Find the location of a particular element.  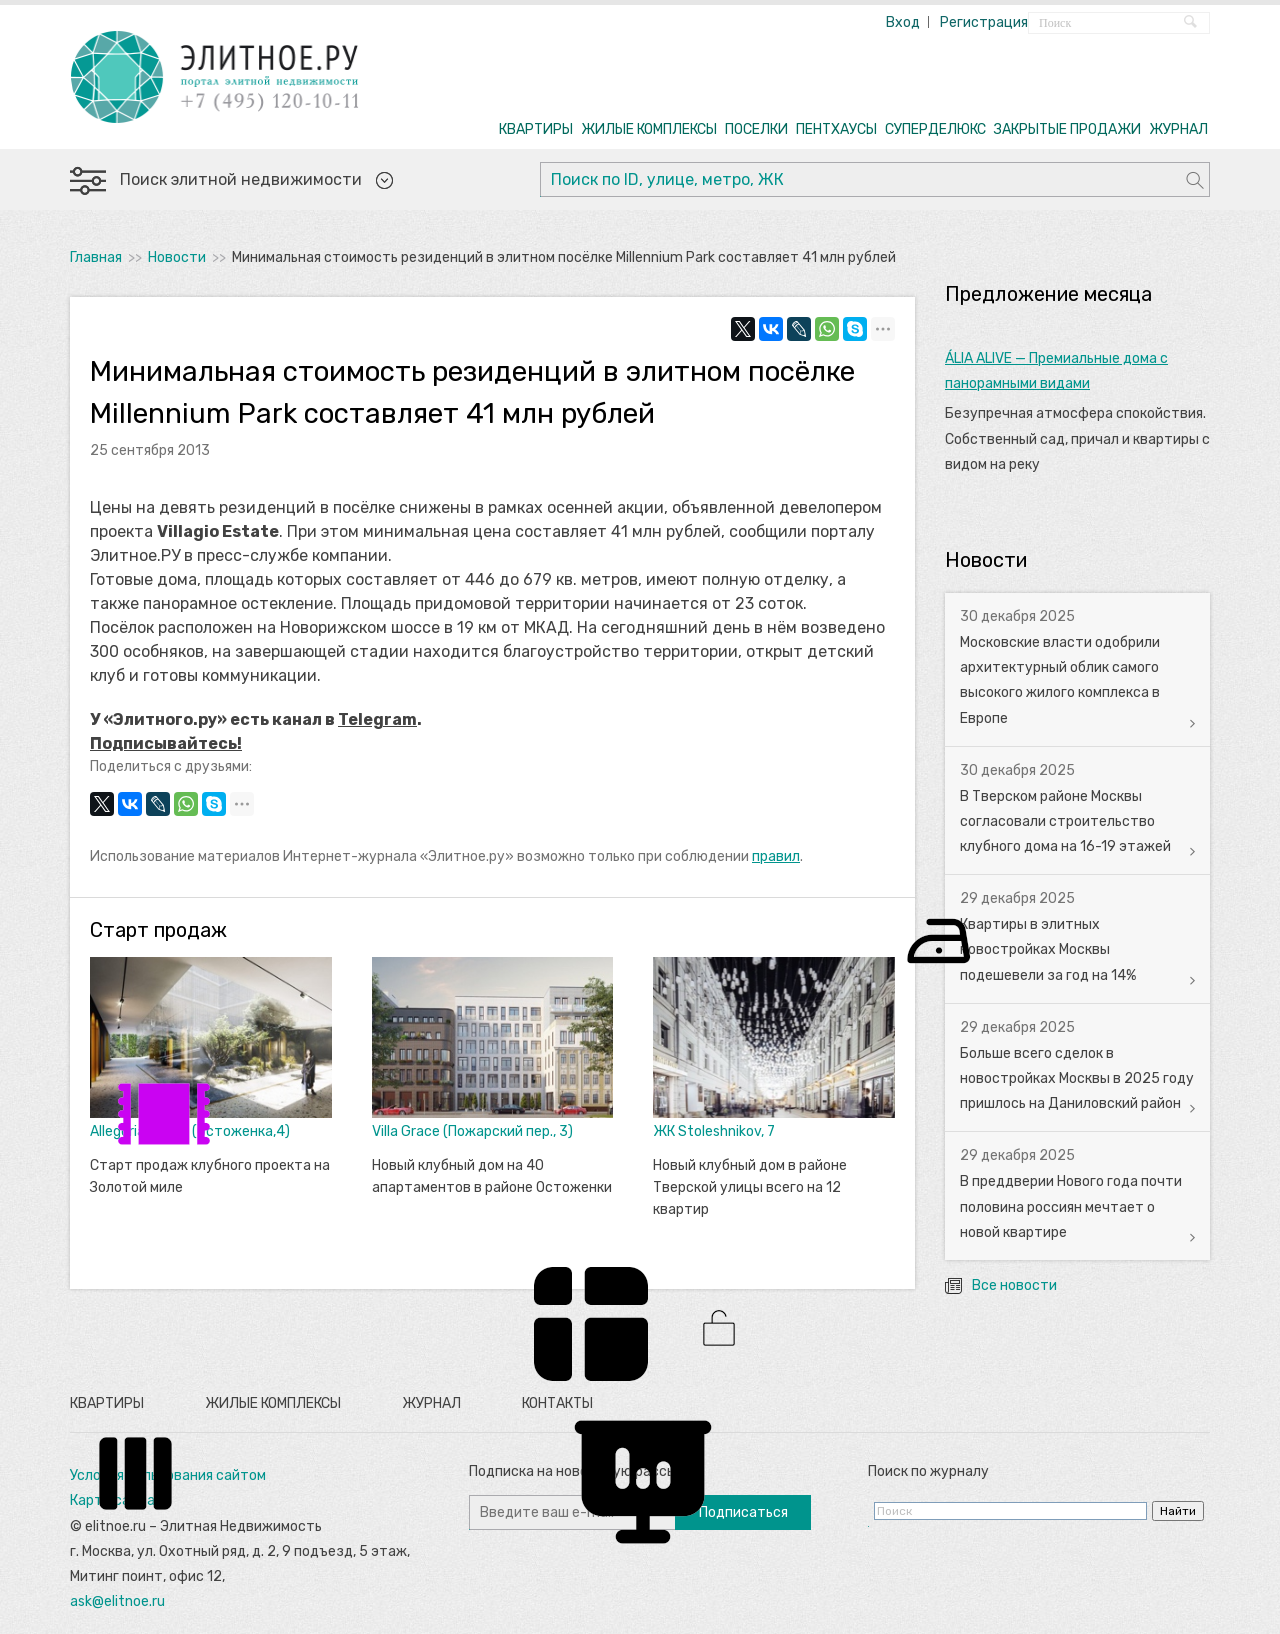

iron clothing or fabric care is located at coordinates (939, 941).